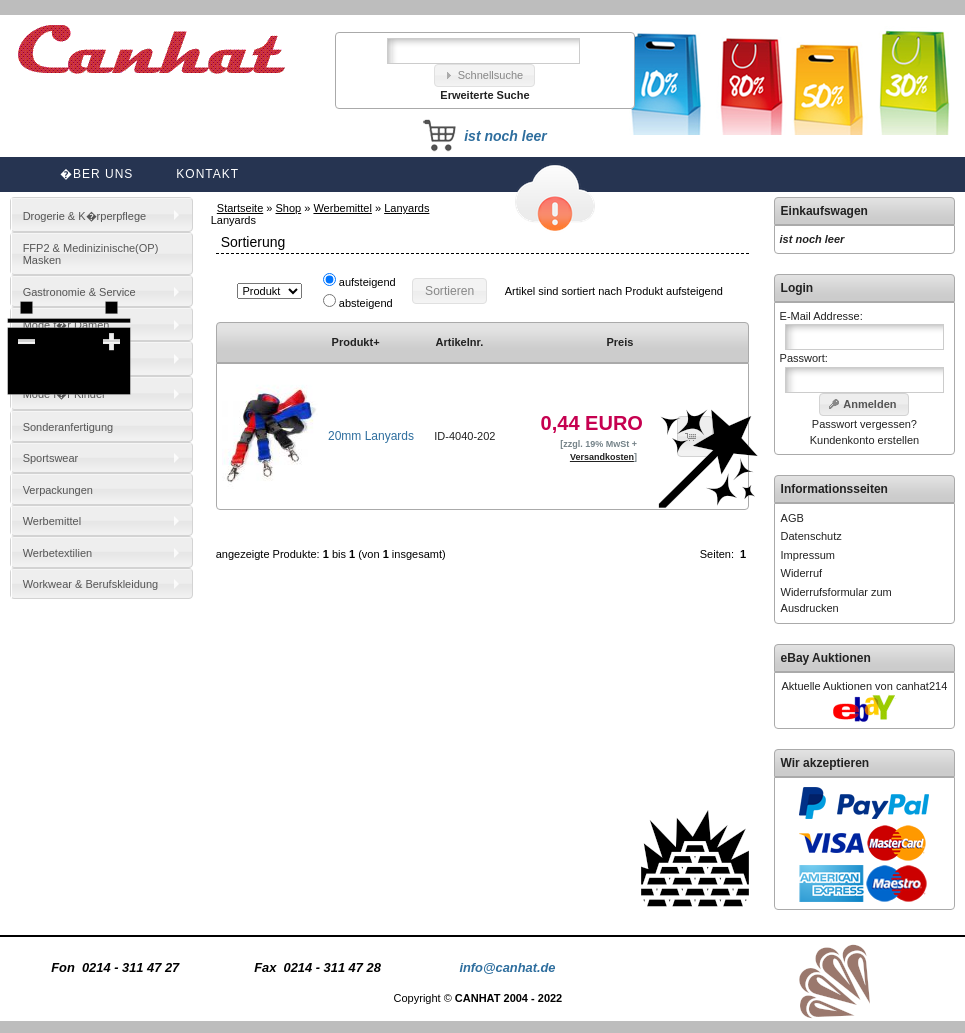 This screenshot has width=965, height=1033. I want to click on apply magic effects or filters, so click(708, 458).